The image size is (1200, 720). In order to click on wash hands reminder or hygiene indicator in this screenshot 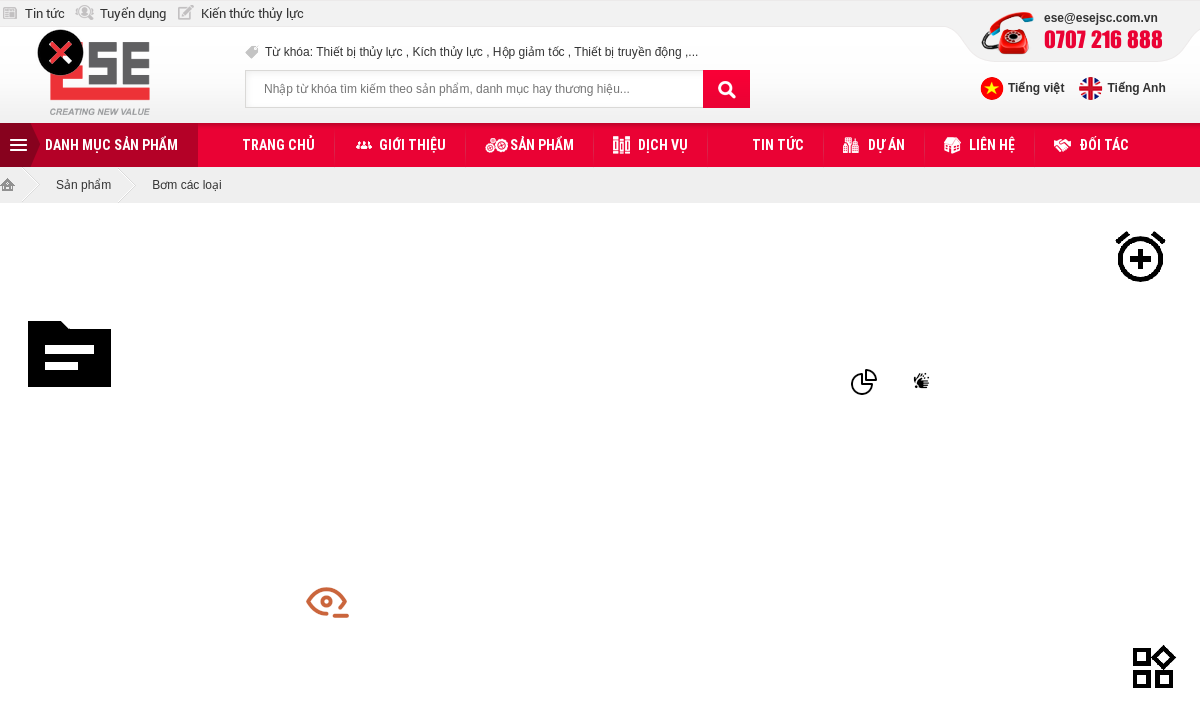, I will do `click(921, 380)`.